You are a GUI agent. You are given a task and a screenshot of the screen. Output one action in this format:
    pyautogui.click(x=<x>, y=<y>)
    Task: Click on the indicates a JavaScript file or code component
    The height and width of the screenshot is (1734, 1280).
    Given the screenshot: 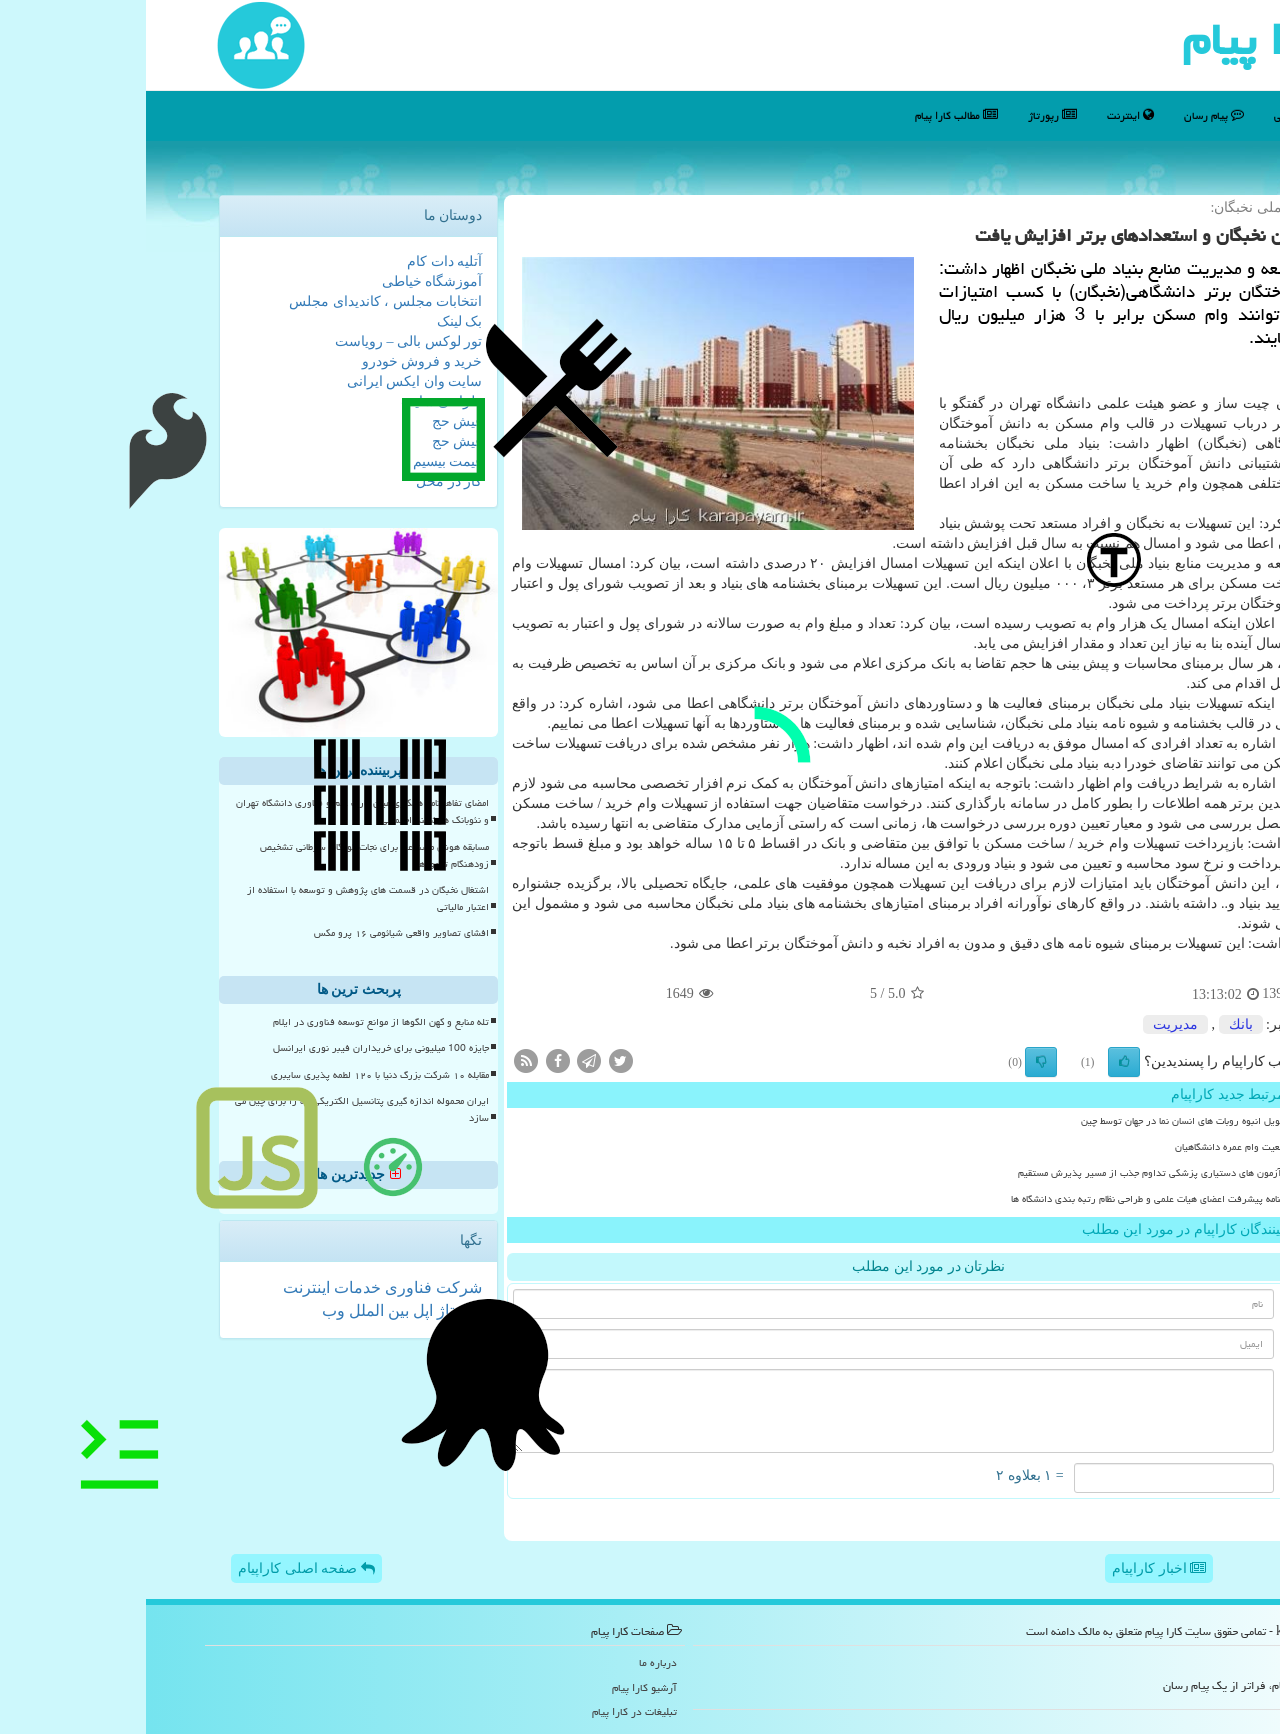 What is the action you would take?
    pyautogui.click(x=257, y=1148)
    